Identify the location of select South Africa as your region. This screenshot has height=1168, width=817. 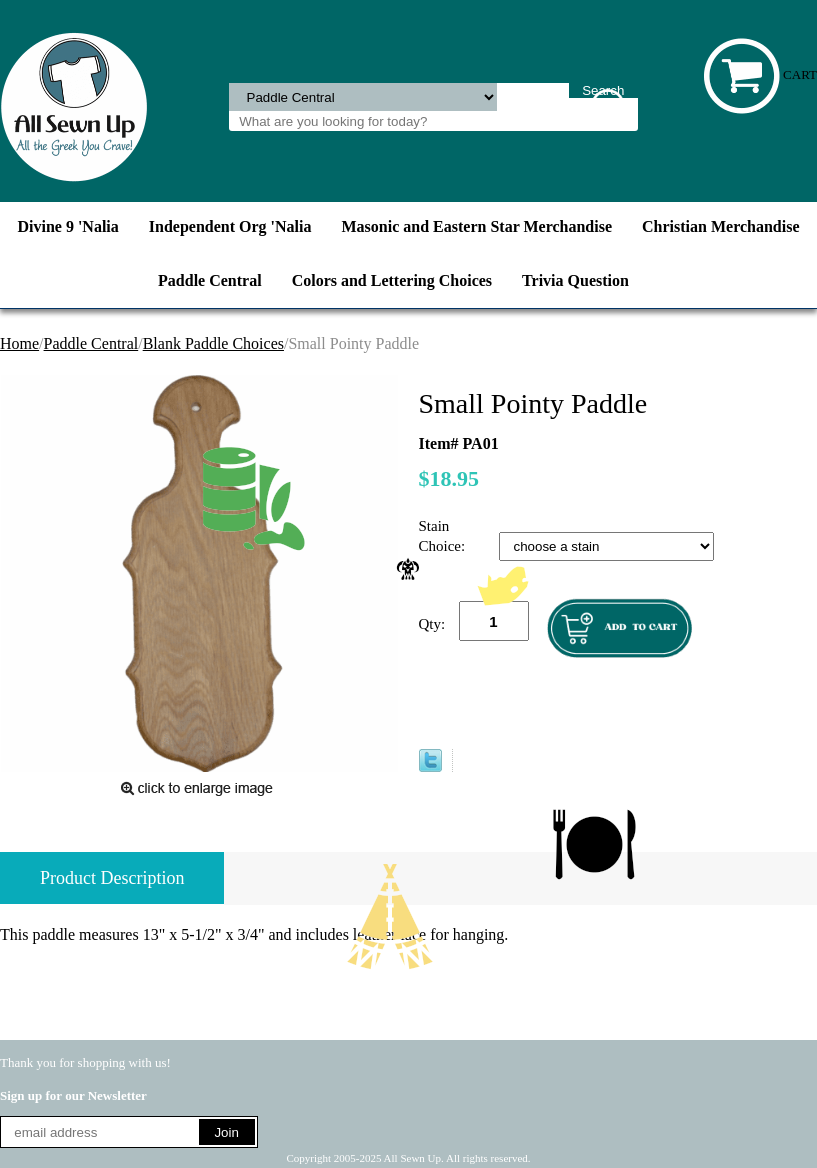
(503, 586).